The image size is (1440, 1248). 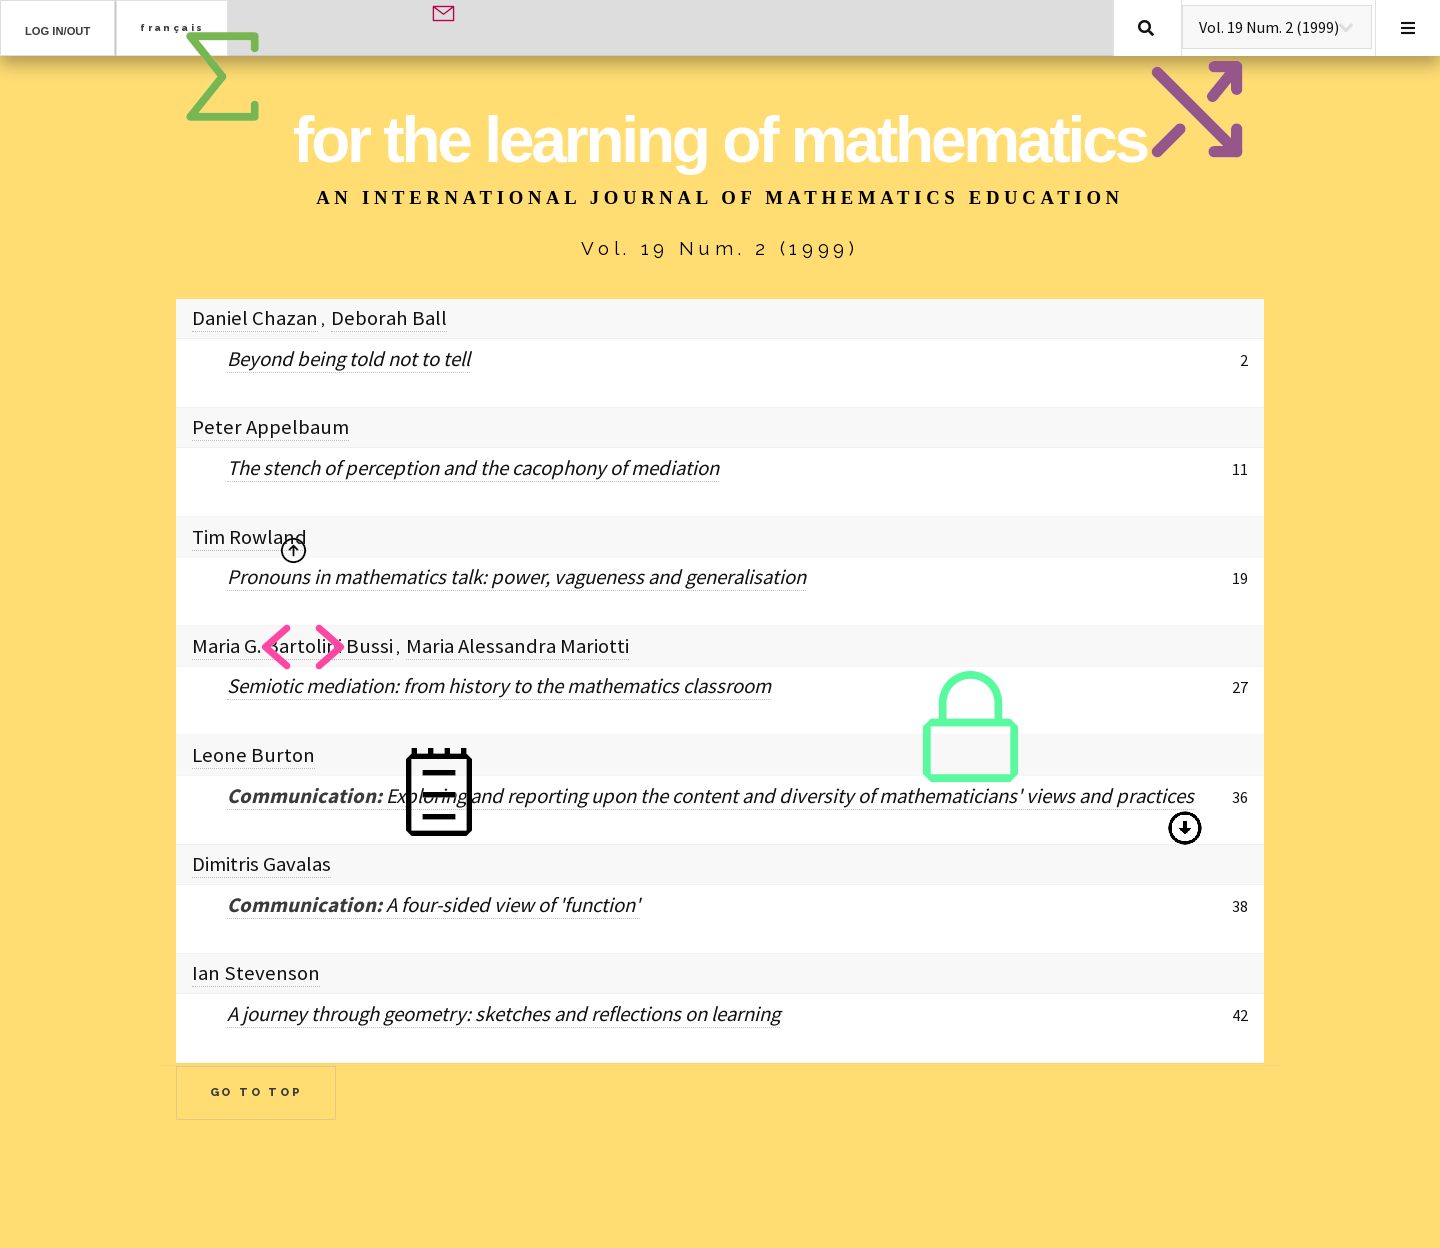 I want to click on view output console or log, so click(x=439, y=792).